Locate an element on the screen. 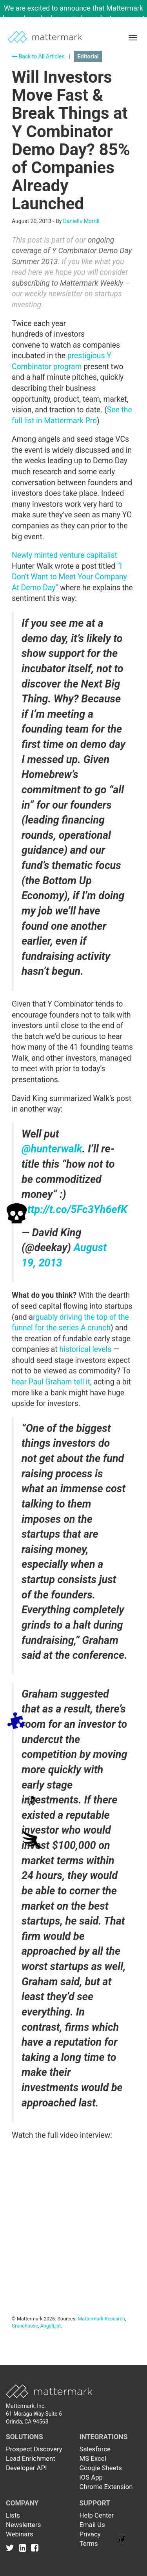 The height and width of the screenshot is (2576, 147). wildlife or nature category indicator is located at coordinates (122, 2539).